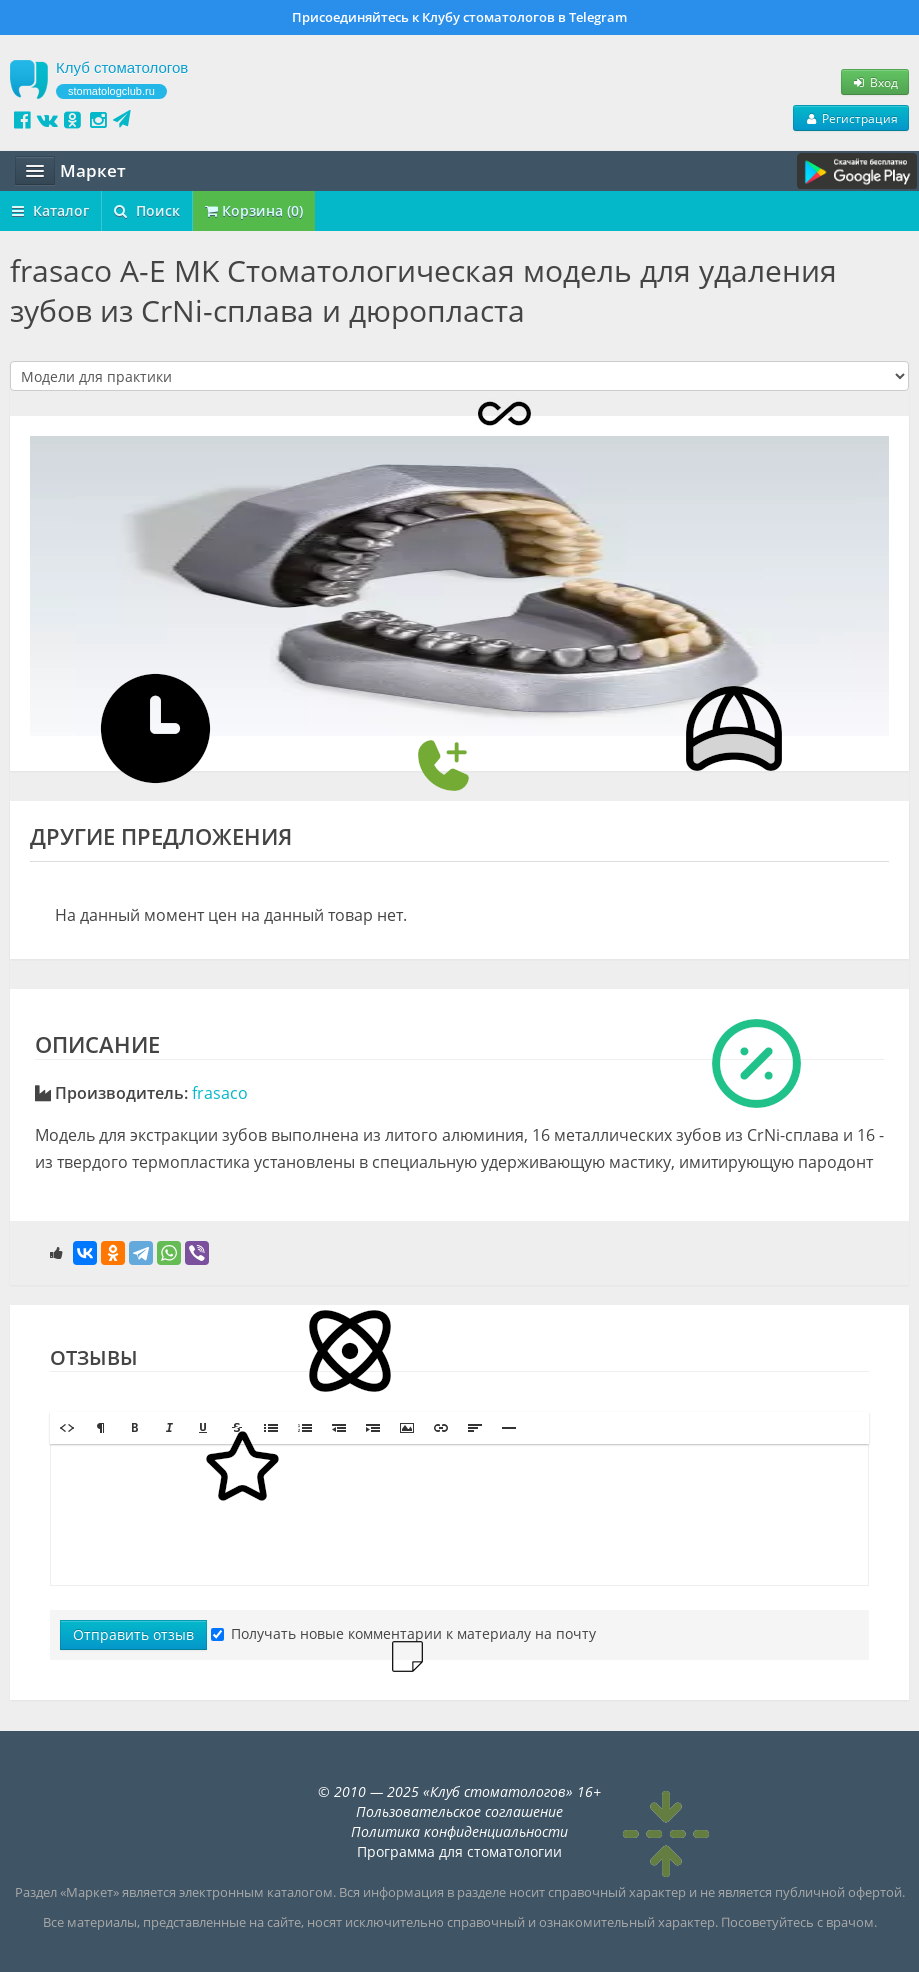 The width and height of the screenshot is (919, 1972). I want to click on add item to favorites, so click(242, 1467).